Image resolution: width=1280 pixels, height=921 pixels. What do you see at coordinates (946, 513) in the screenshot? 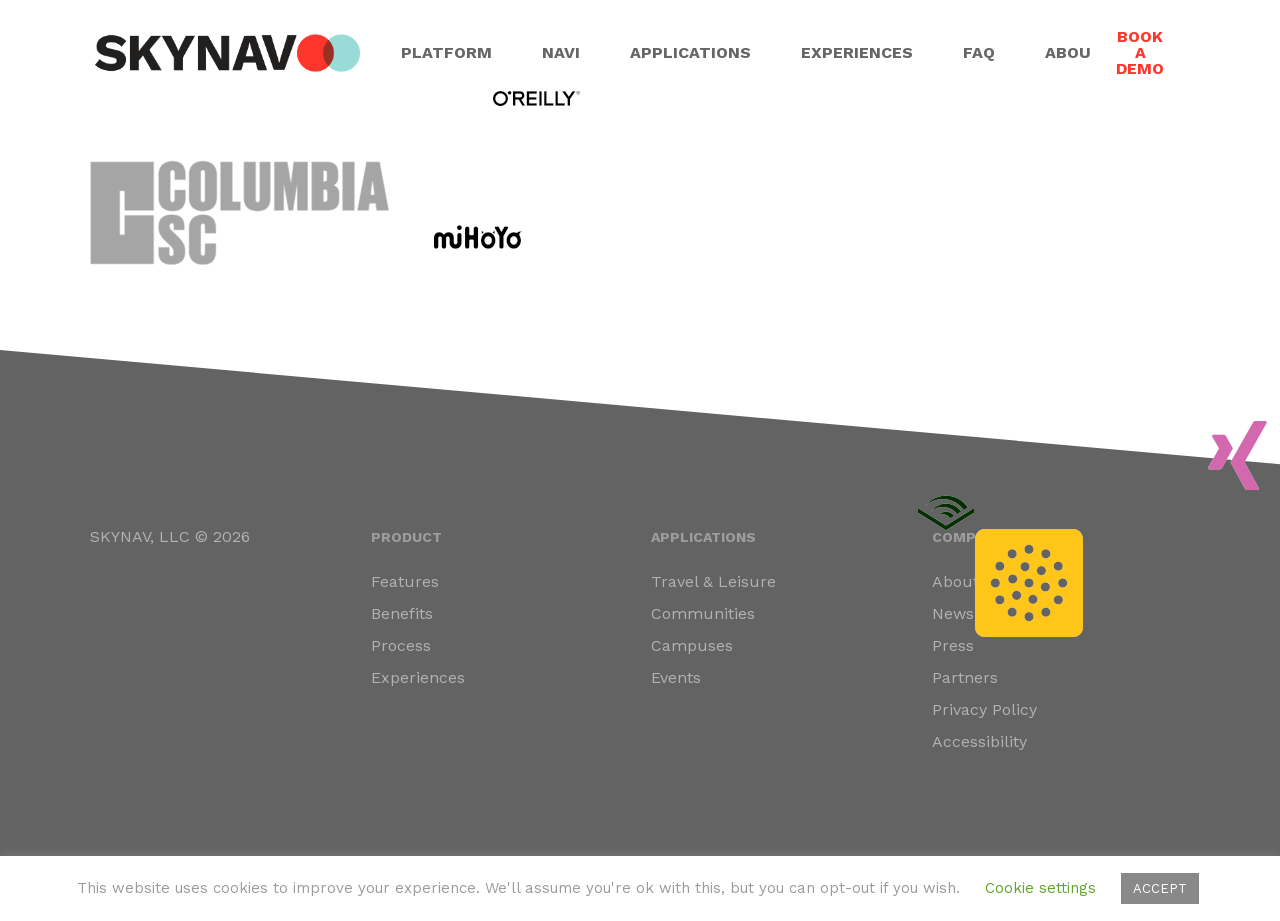
I see `open the Audible app` at bounding box center [946, 513].